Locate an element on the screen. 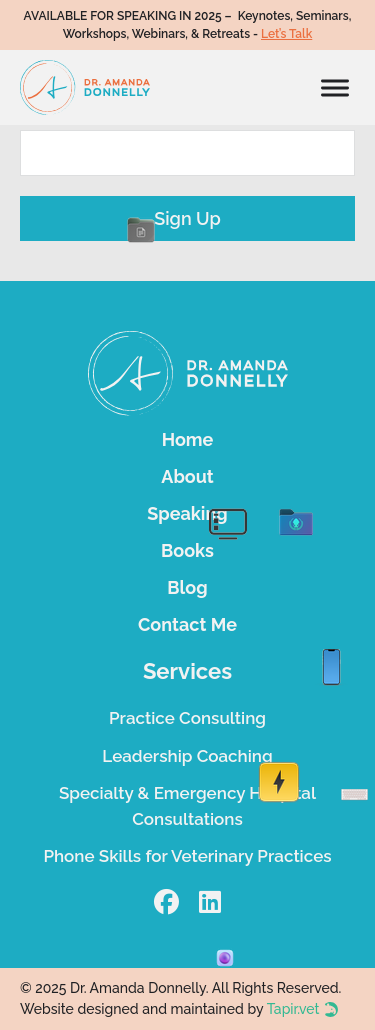 This screenshot has height=1030, width=375. open OrbStack container management app is located at coordinates (225, 958).